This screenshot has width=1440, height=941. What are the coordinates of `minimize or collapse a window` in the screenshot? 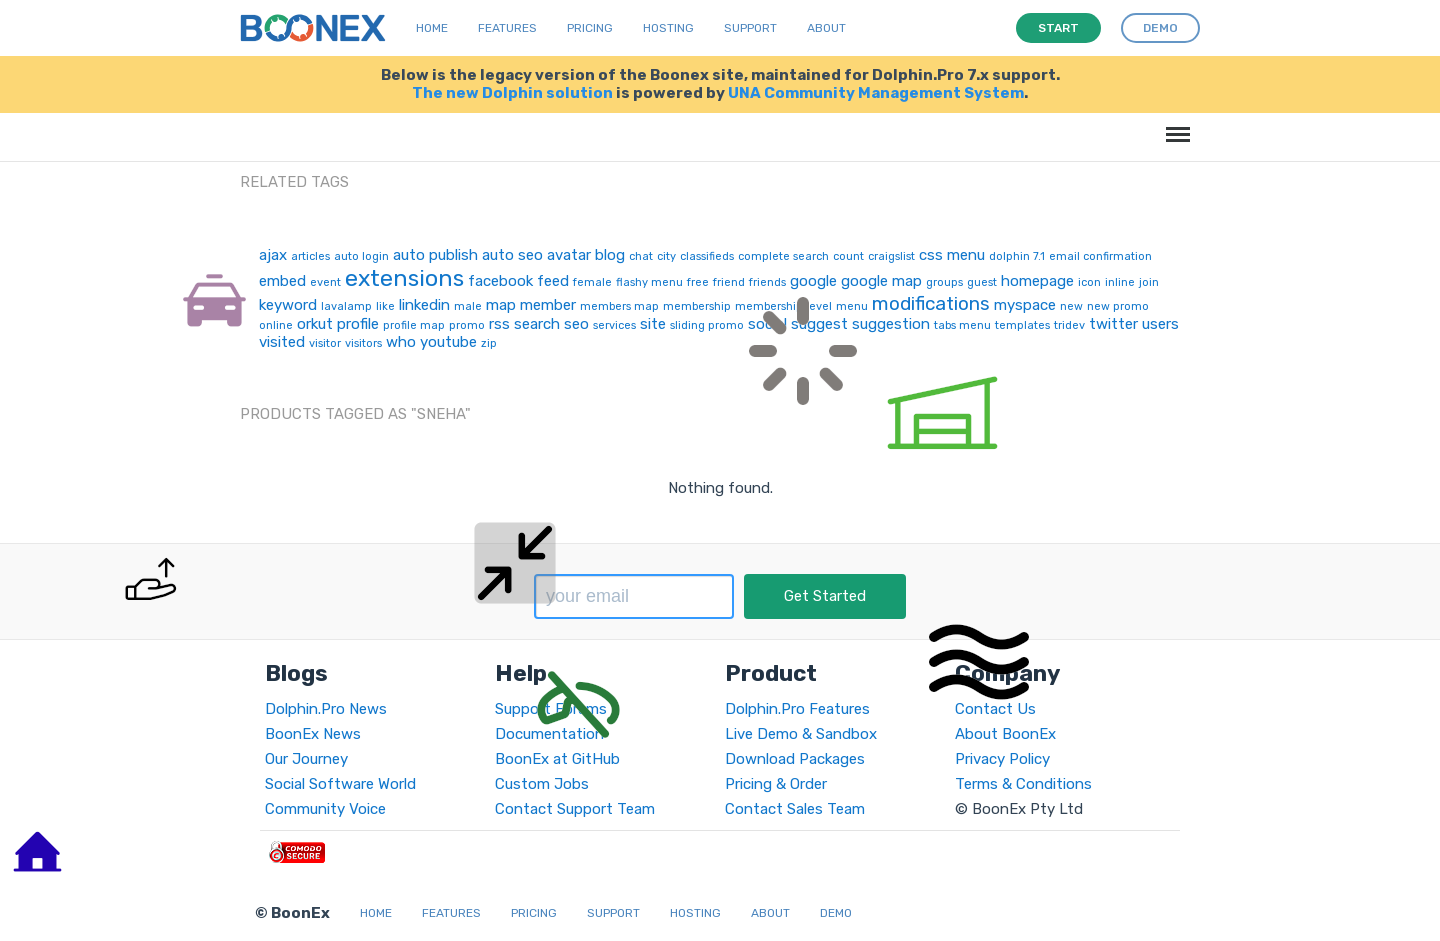 It's located at (515, 563).